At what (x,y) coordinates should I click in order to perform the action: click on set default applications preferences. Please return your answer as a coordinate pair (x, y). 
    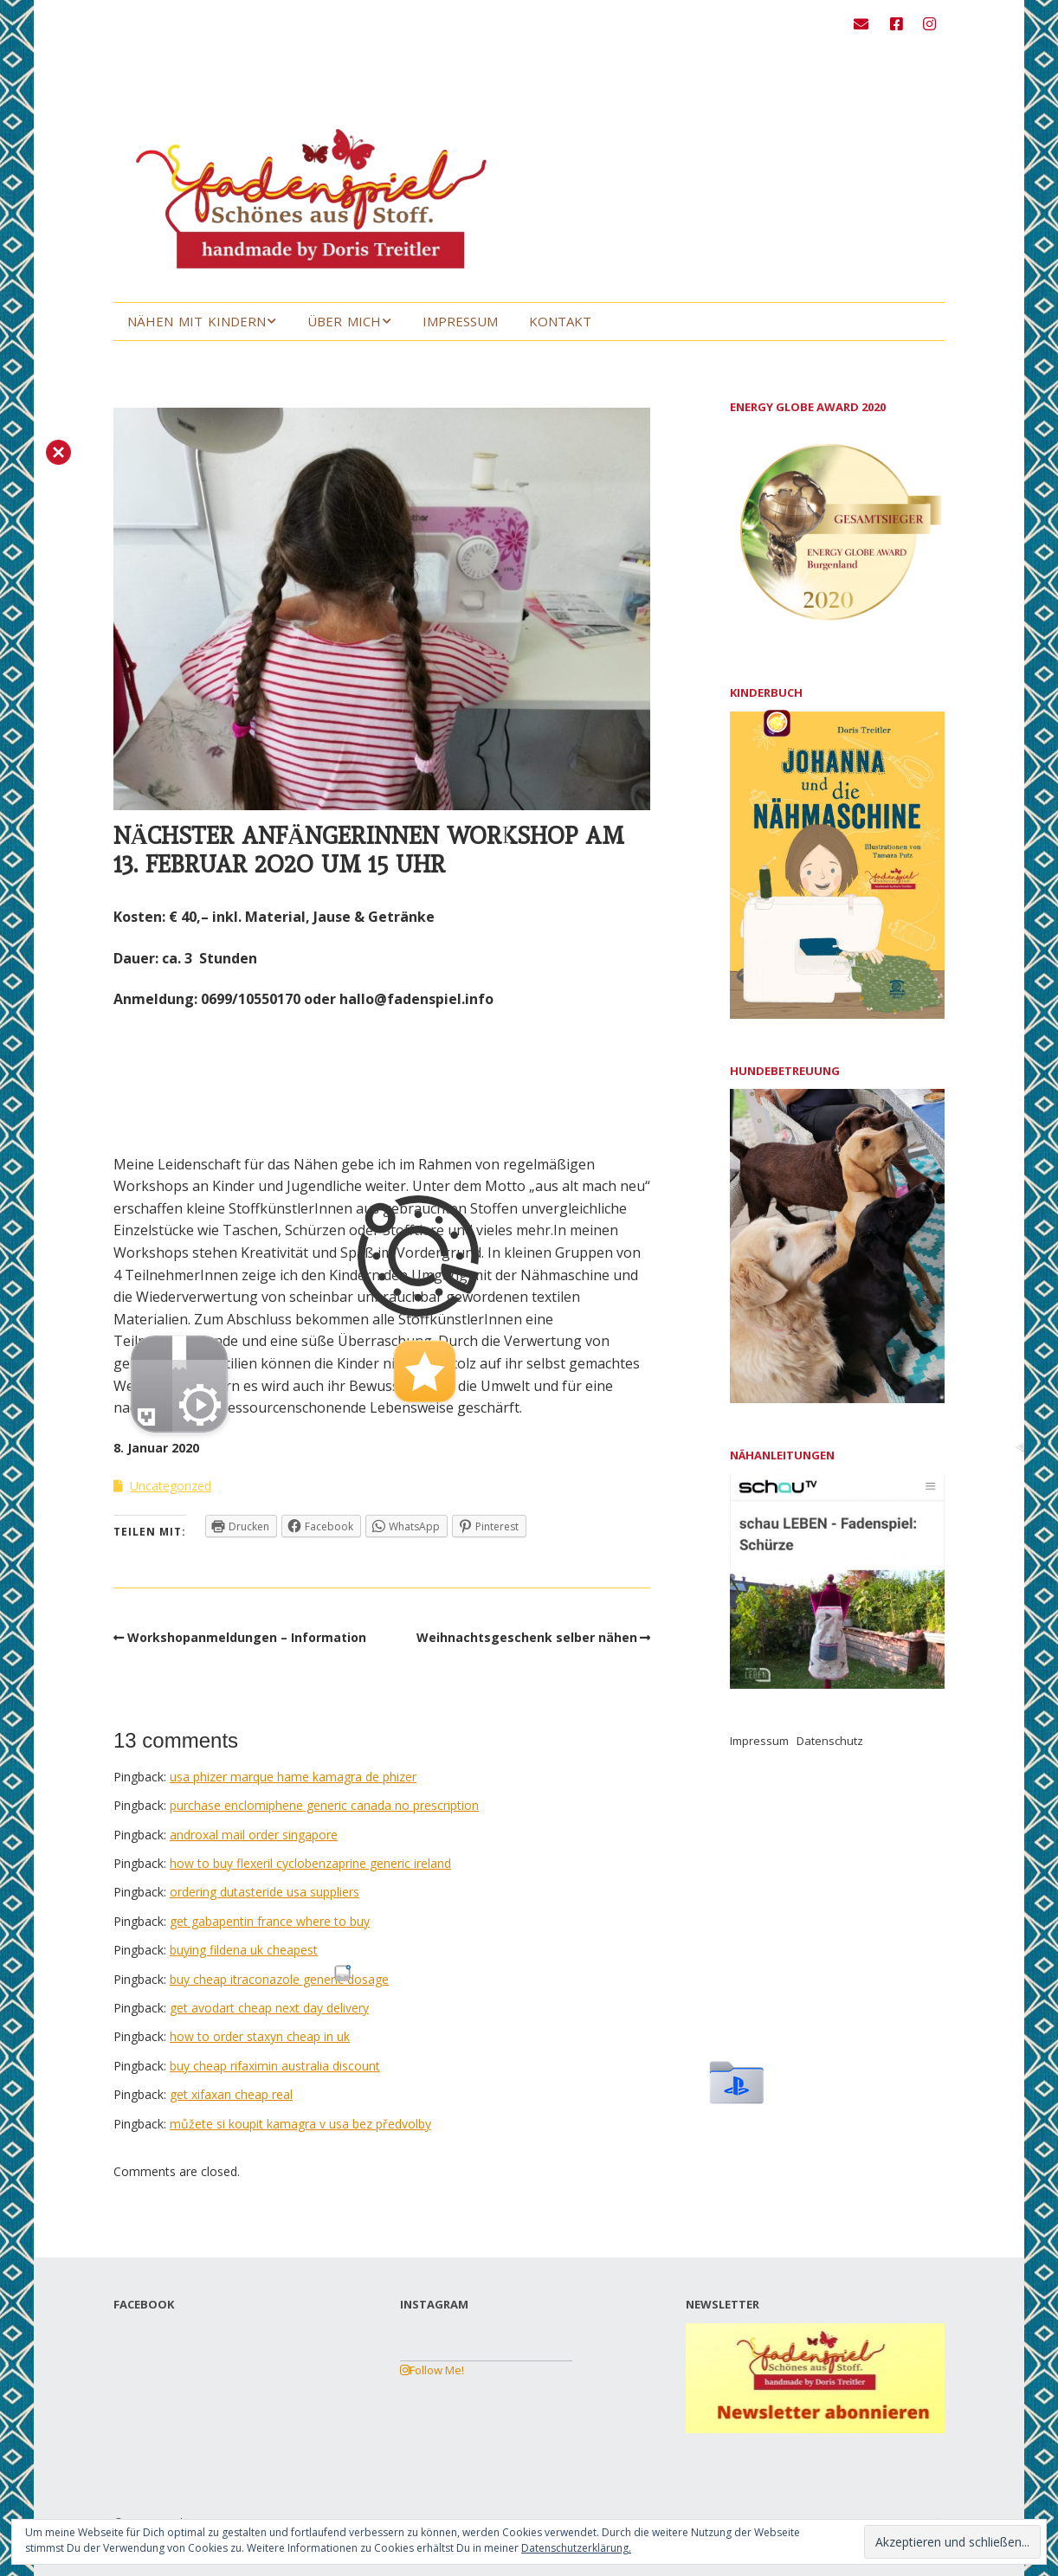
    Looking at the image, I should click on (424, 1372).